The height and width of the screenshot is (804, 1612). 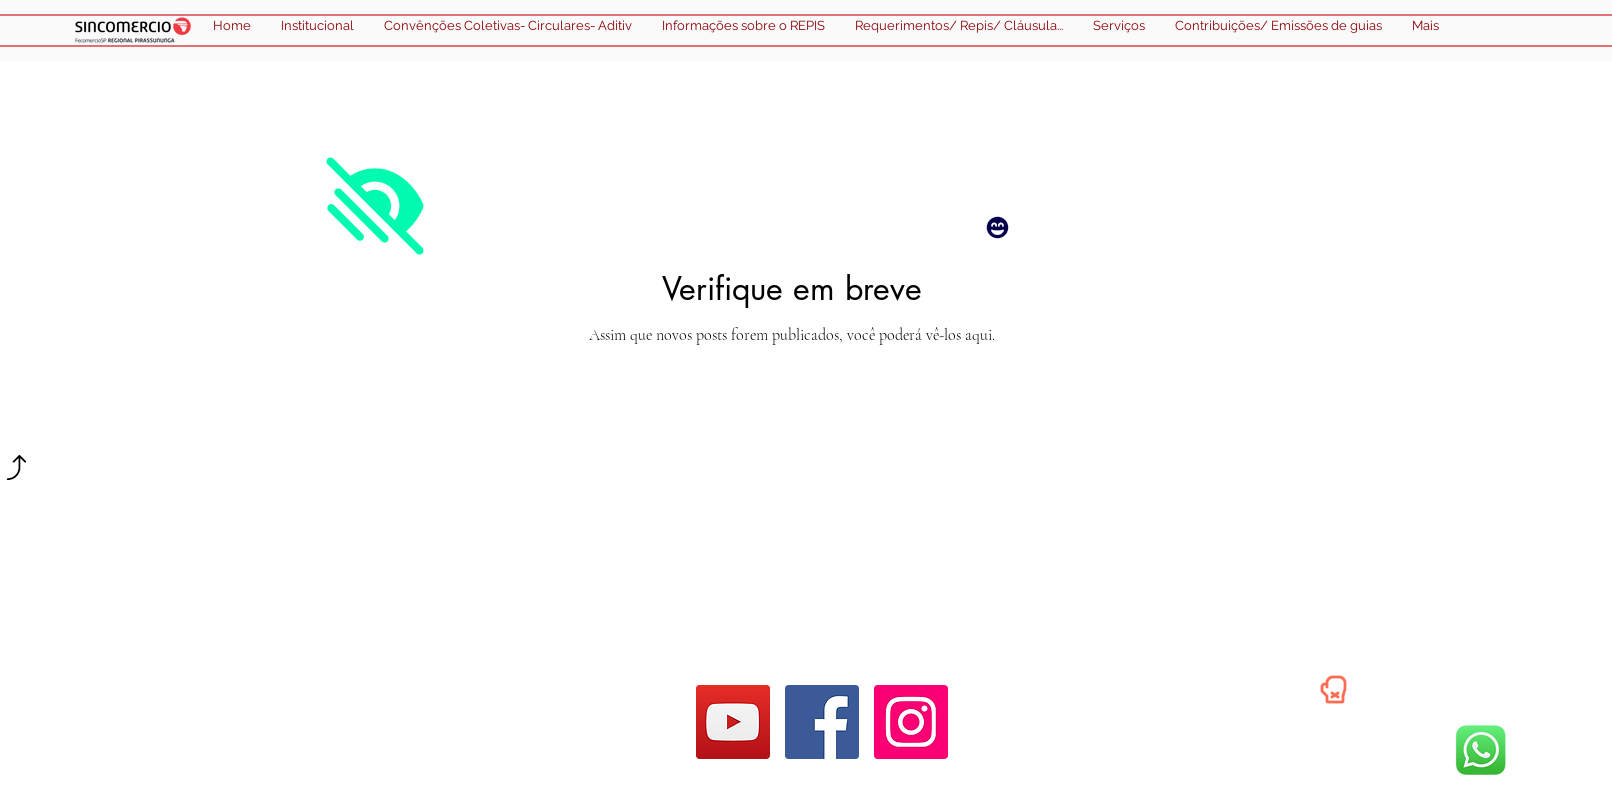 I want to click on redirect or forward content, so click(x=16, y=467).